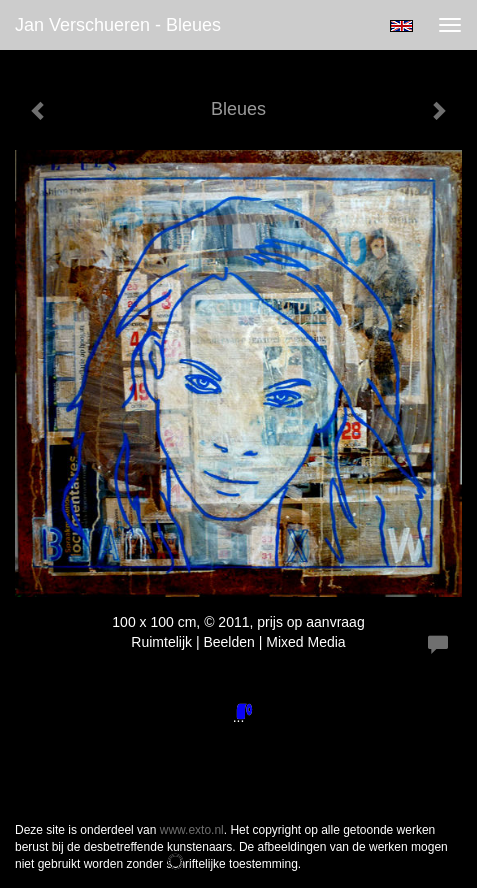  Describe the element at coordinates (244, 710) in the screenshot. I see `indicates restroom or bathroom location` at that location.